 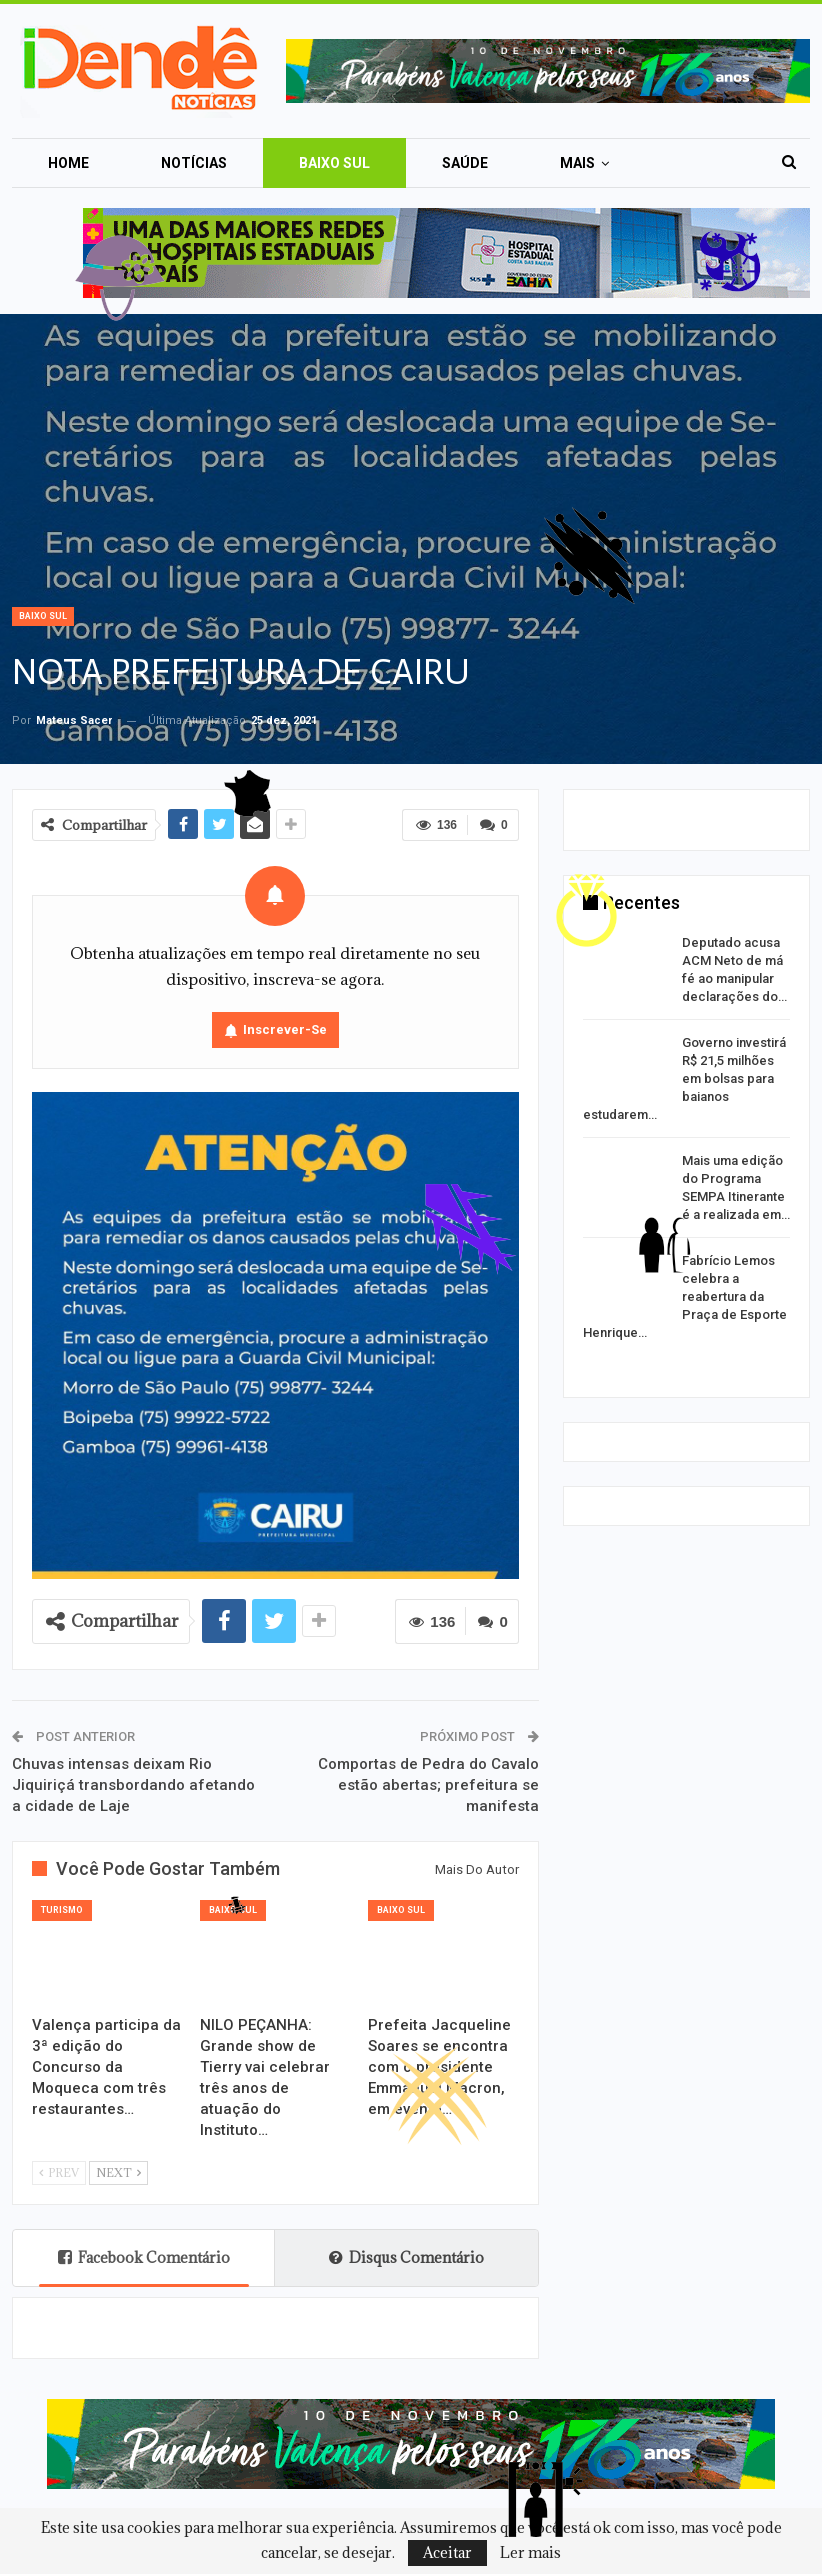 I want to click on security checkpoint or metal detector gate, so click(x=543, y=2499).